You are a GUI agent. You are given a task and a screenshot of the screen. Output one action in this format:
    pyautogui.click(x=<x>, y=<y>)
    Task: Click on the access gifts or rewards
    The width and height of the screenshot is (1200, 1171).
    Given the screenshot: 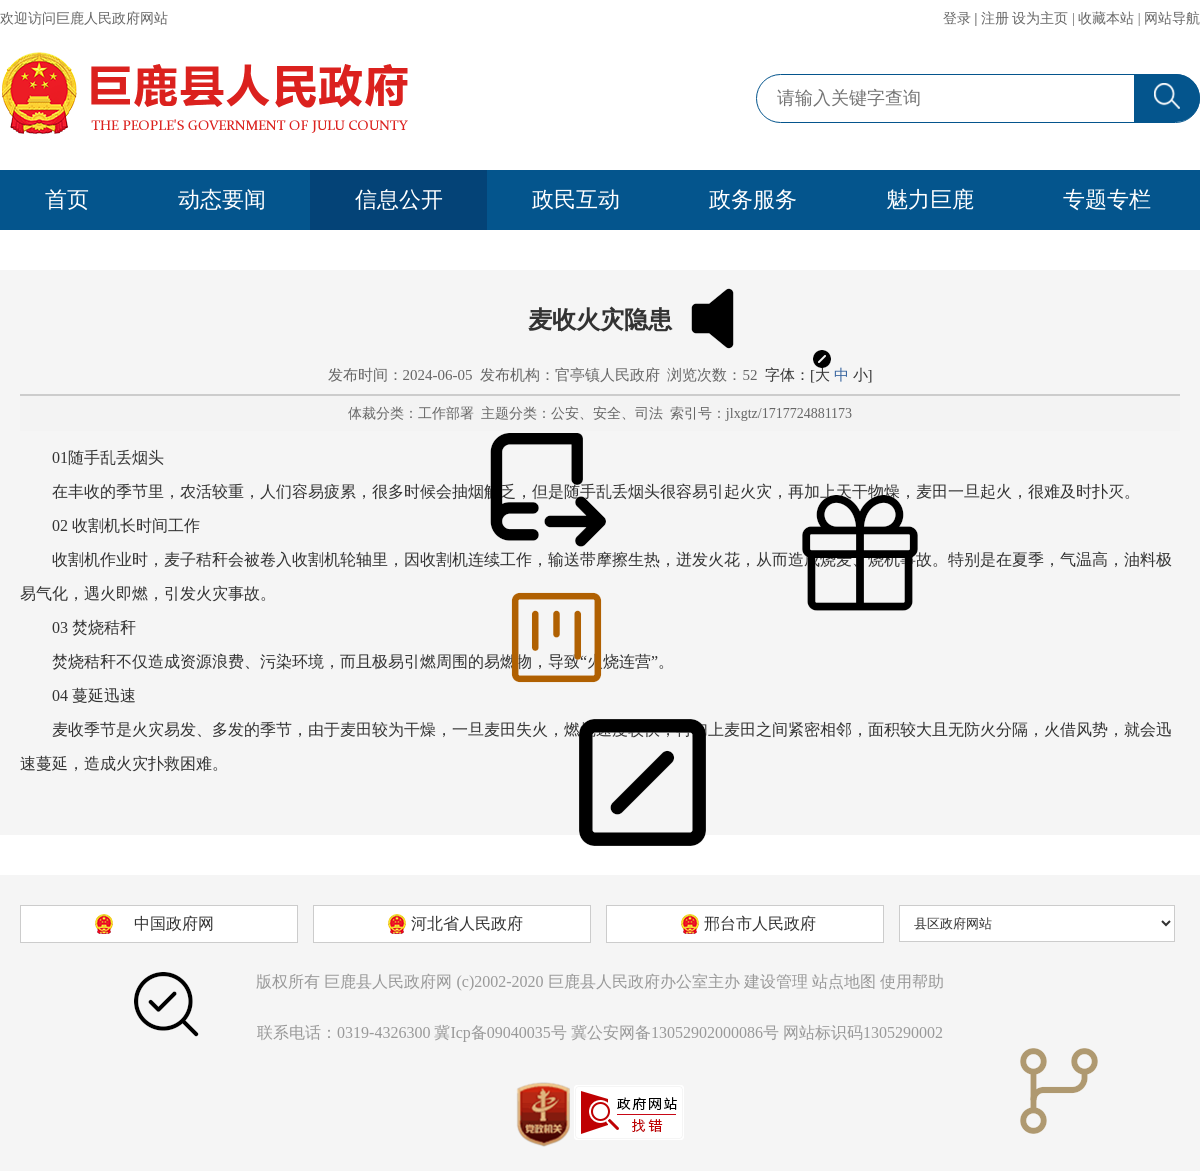 What is the action you would take?
    pyautogui.click(x=860, y=558)
    